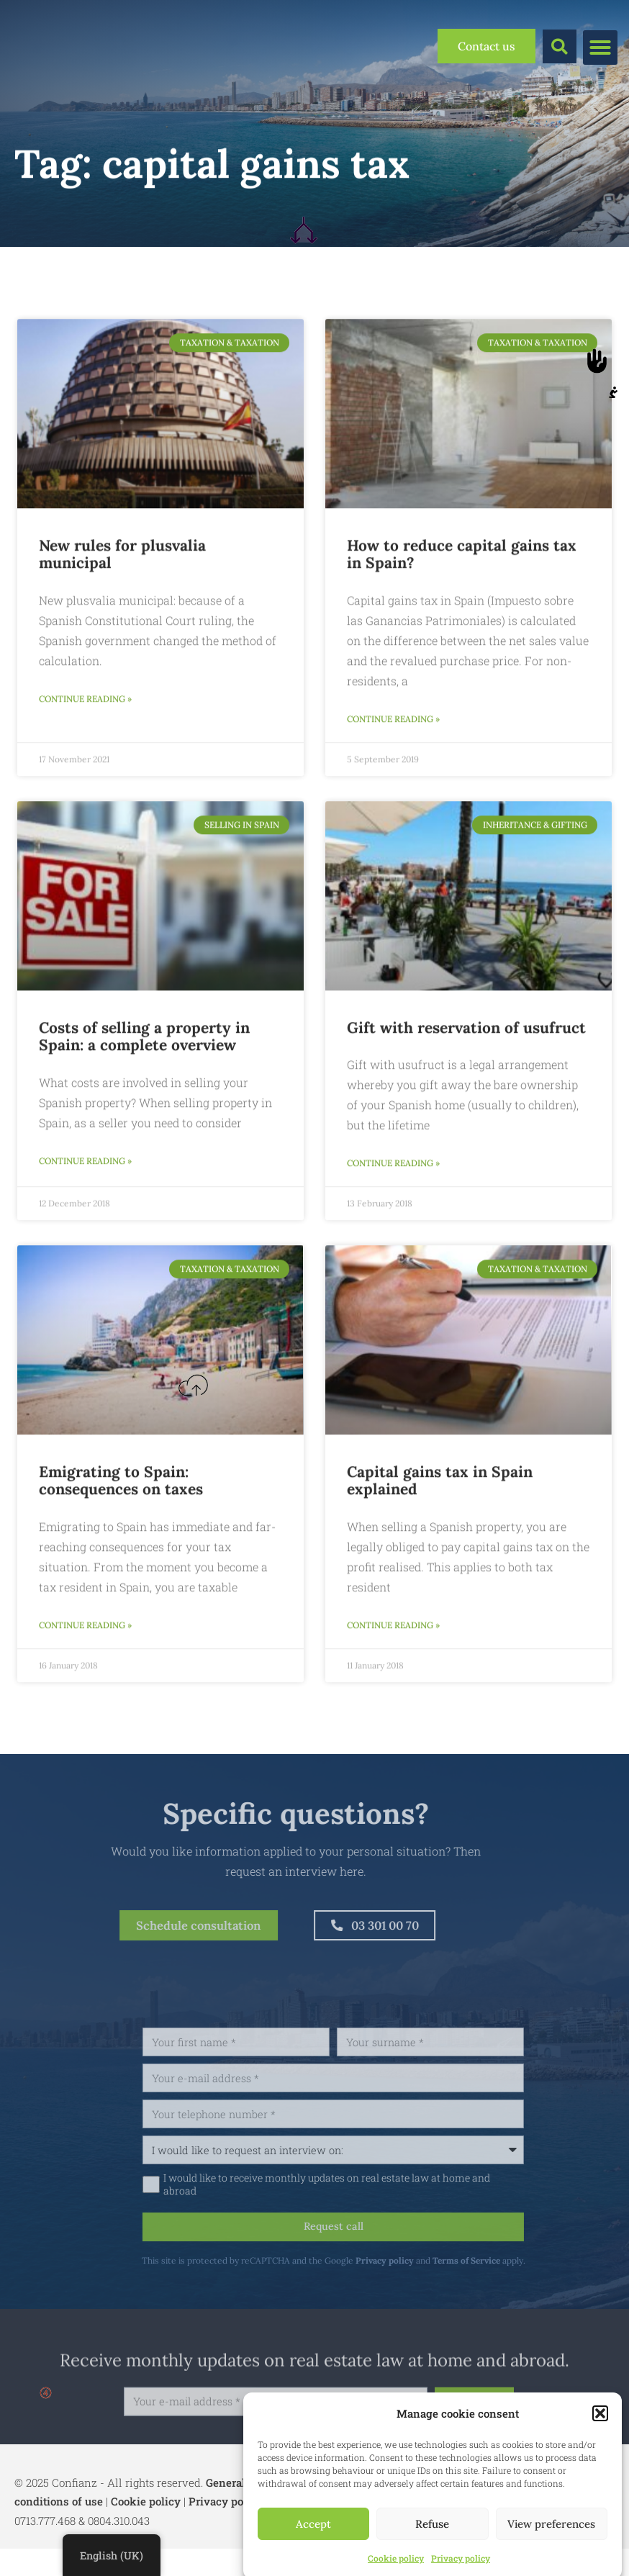 The height and width of the screenshot is (2576, 629). Describe the element at coordinates (597, 361) in the screenshot. I see `stop or halt an action` at that location.